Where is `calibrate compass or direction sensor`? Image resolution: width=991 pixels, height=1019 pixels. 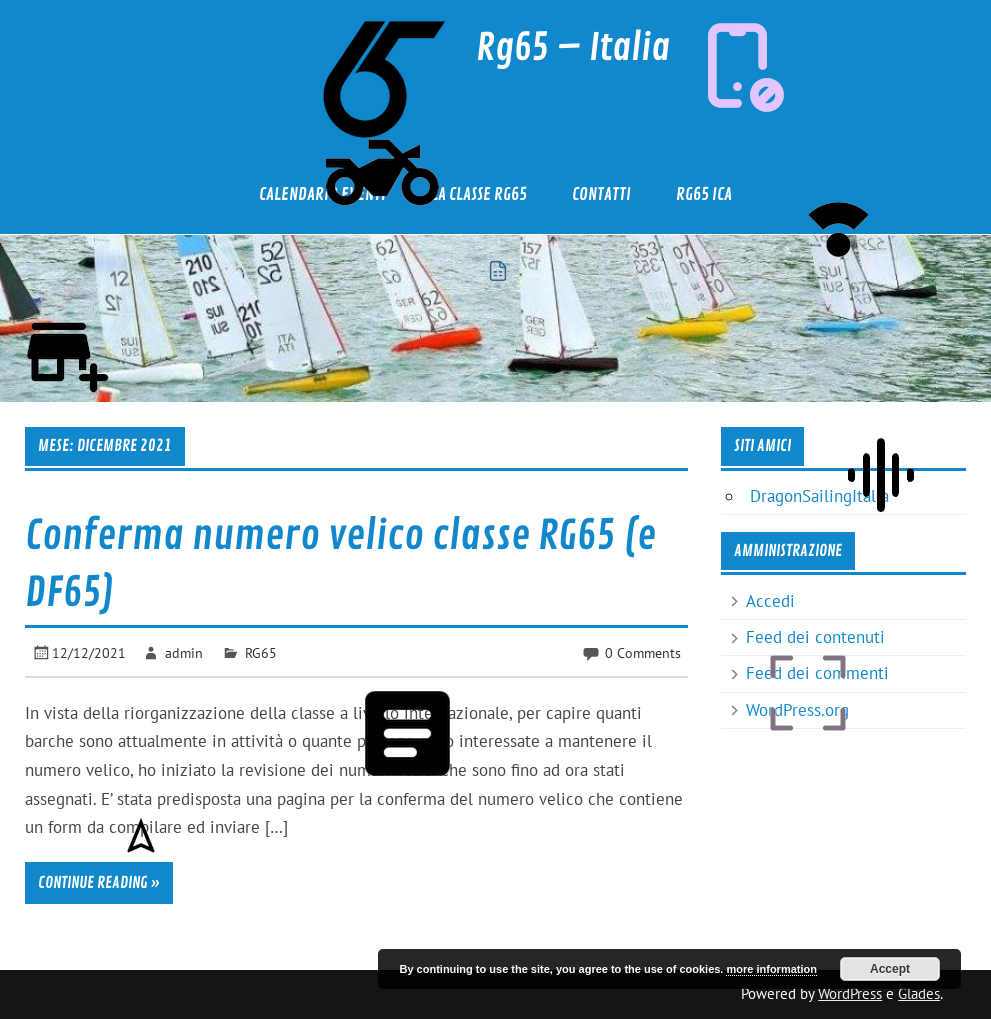
calibrate compass or direction sensor is located at coordinates (838, 229).